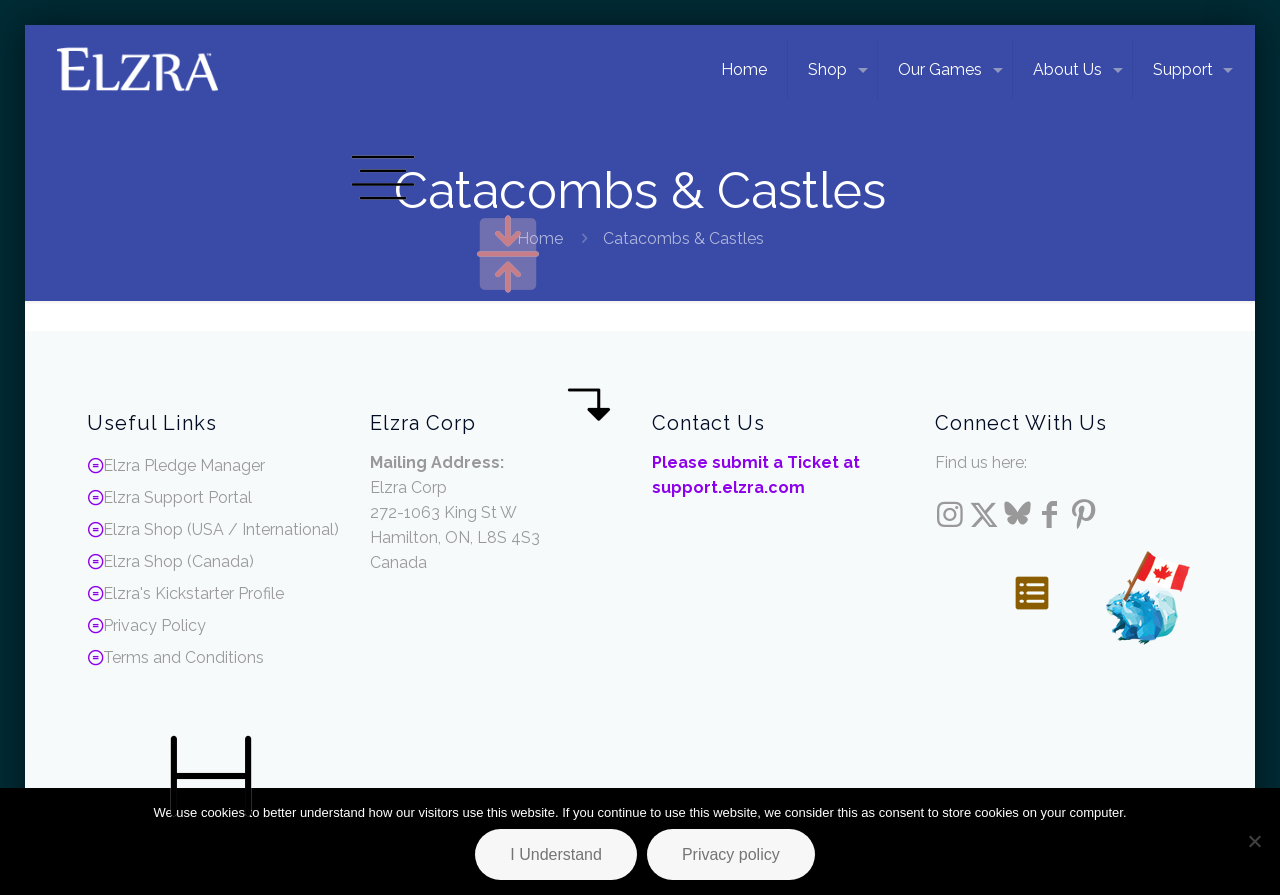 This screenshot has height=895, width=1280. I want to click on collapse content vertically, so click(508, 254).